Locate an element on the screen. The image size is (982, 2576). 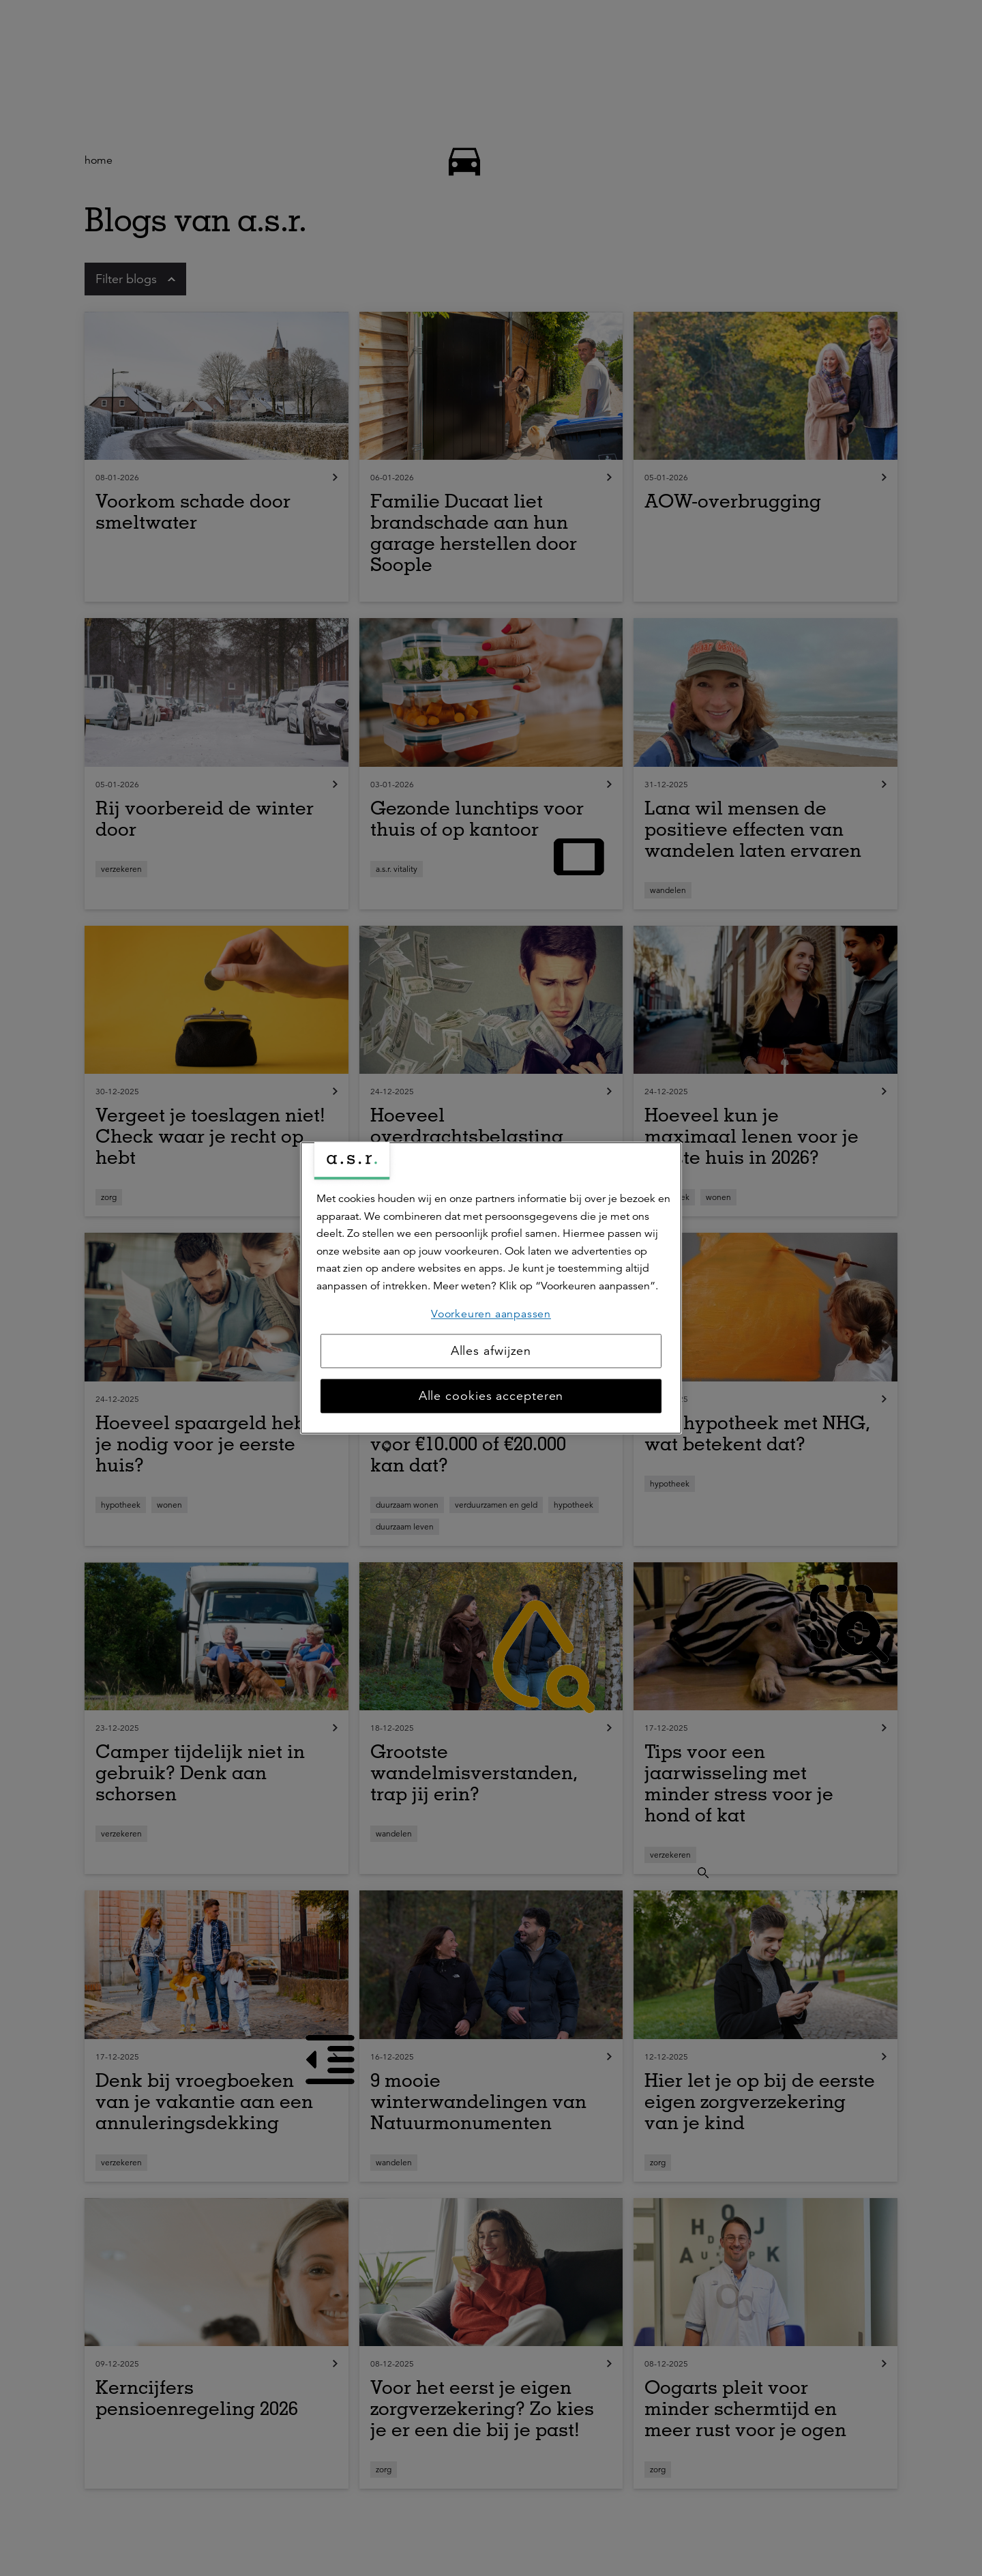
zoom in on a selected area is located at coordinates (847, 1622).